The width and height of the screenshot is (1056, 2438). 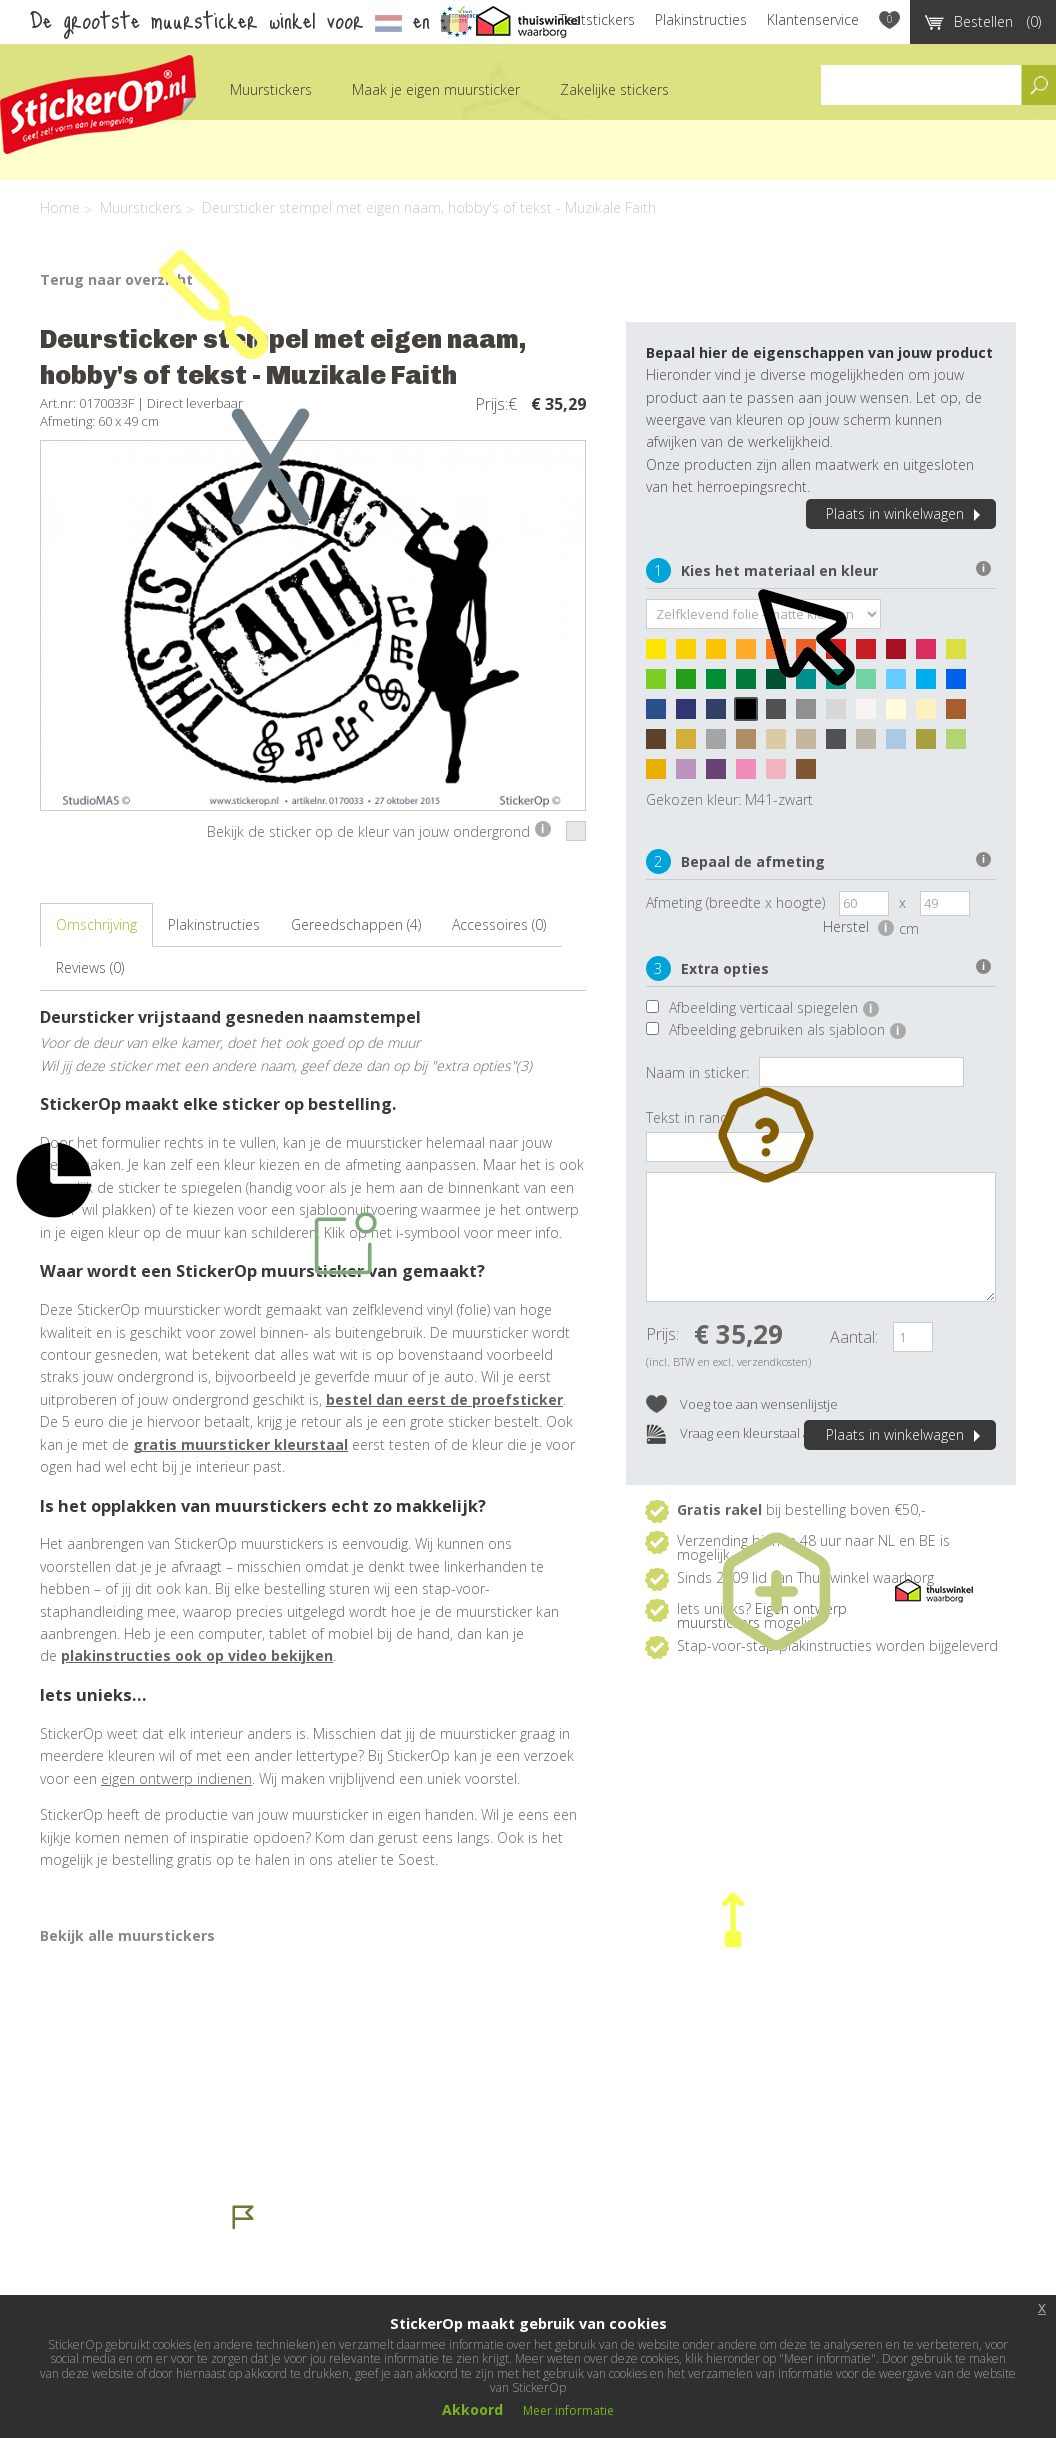 What do you see at coordinates (766, 1135) in the screenshot?
I see `access help or support` at bounding box center [766, 1135].